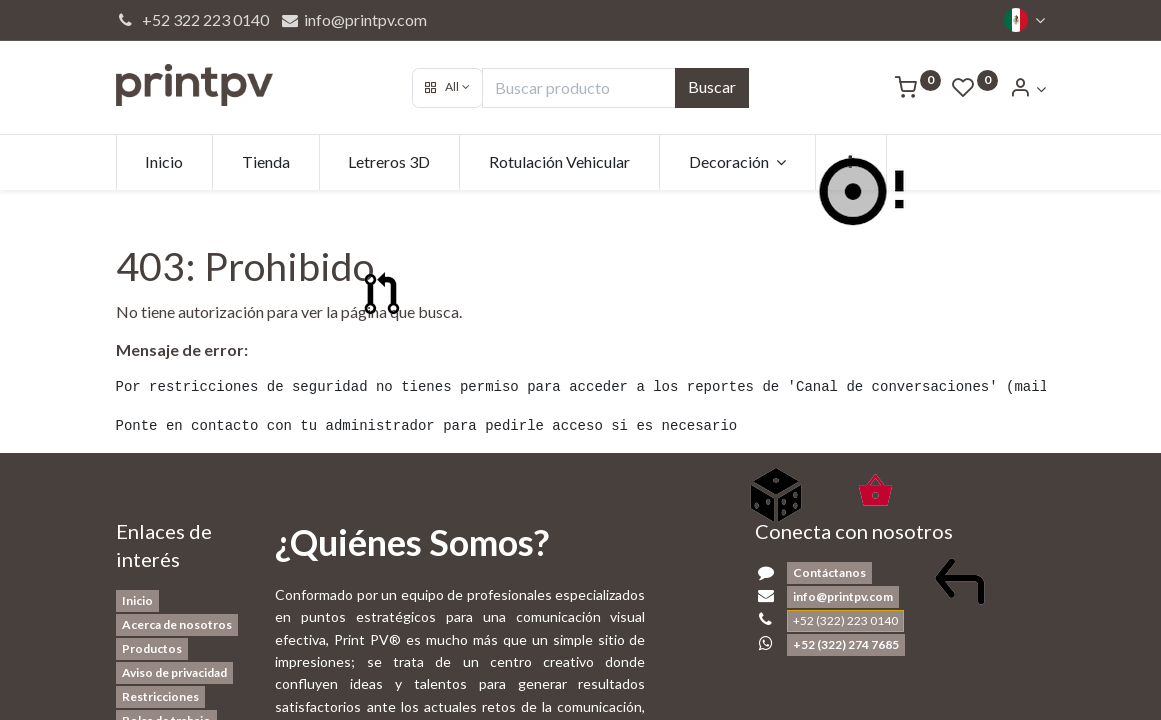 The width and height of the screenshot is (1161, 720). I want to click on go back to previous screen, so click(961, 581).